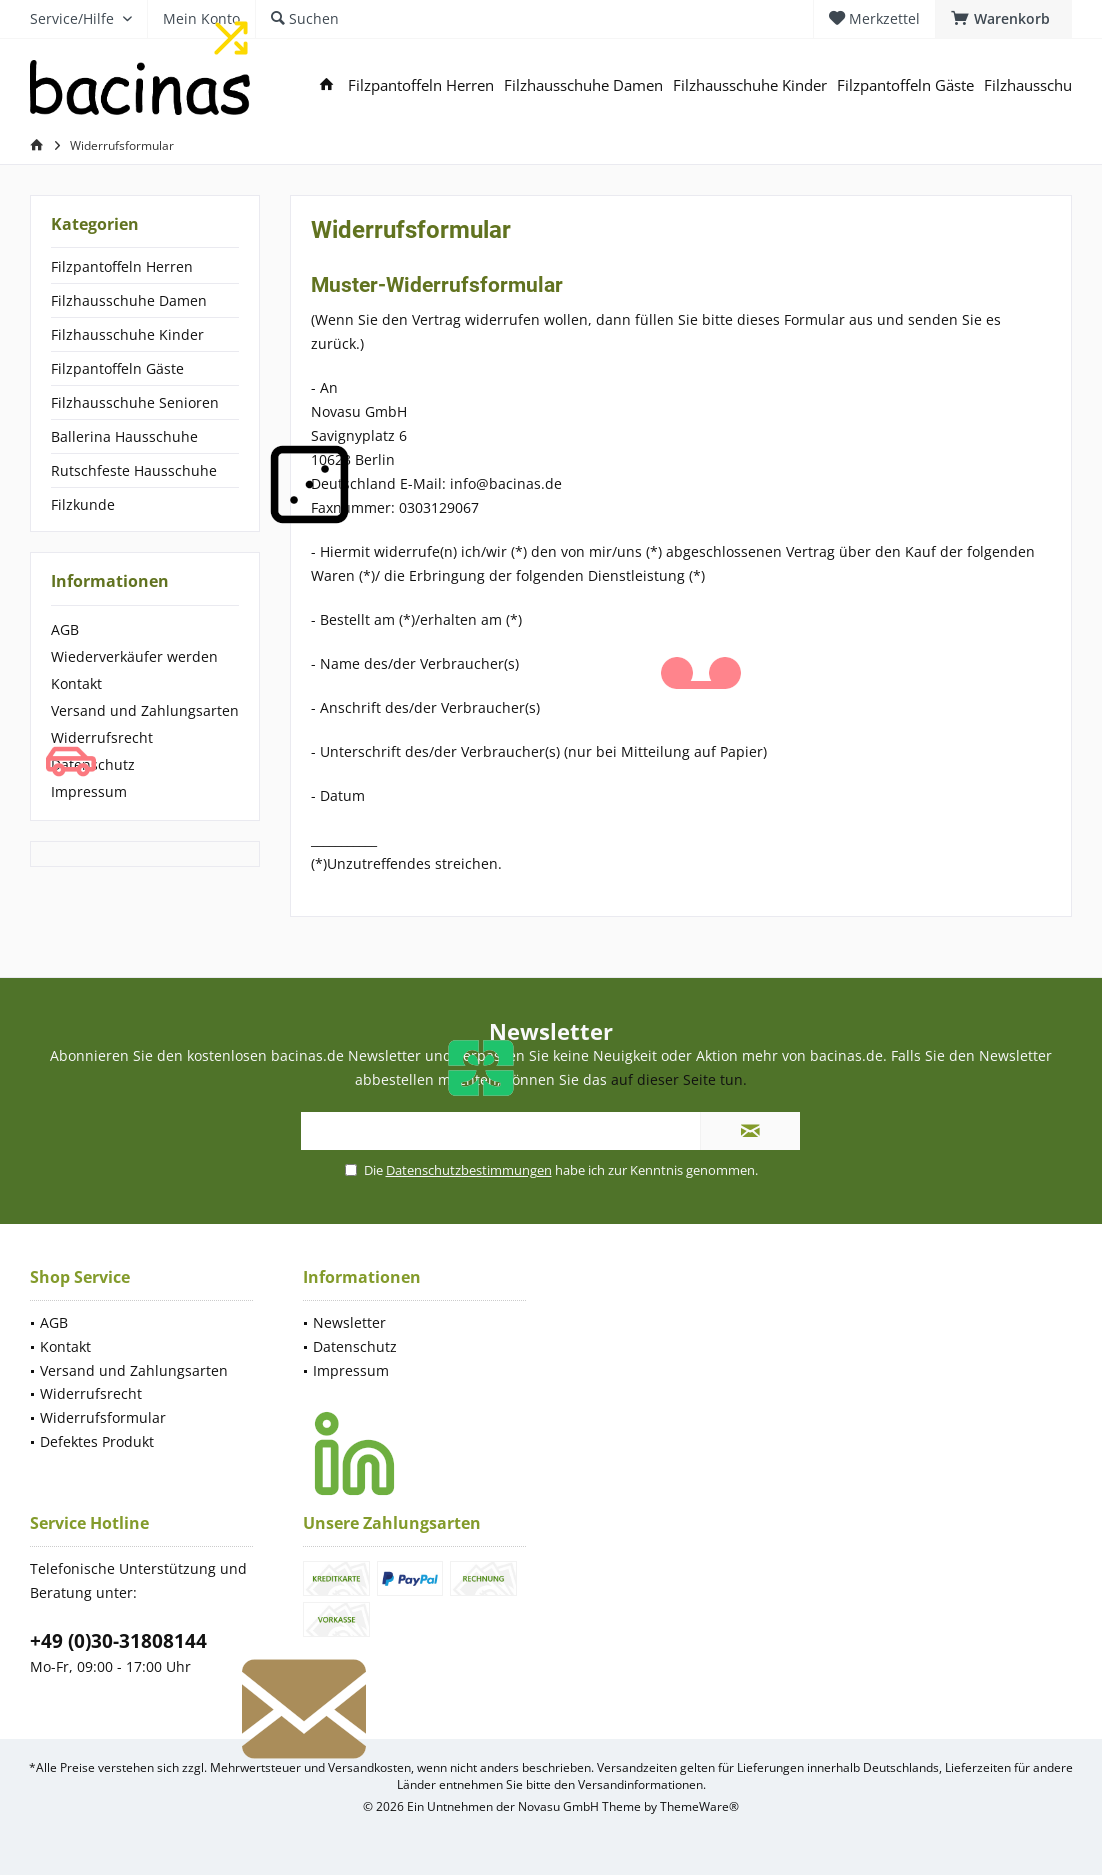 This screenshot has height=1875, width=1102. I want to click on view or redeem a gift, so click(481, 1068).